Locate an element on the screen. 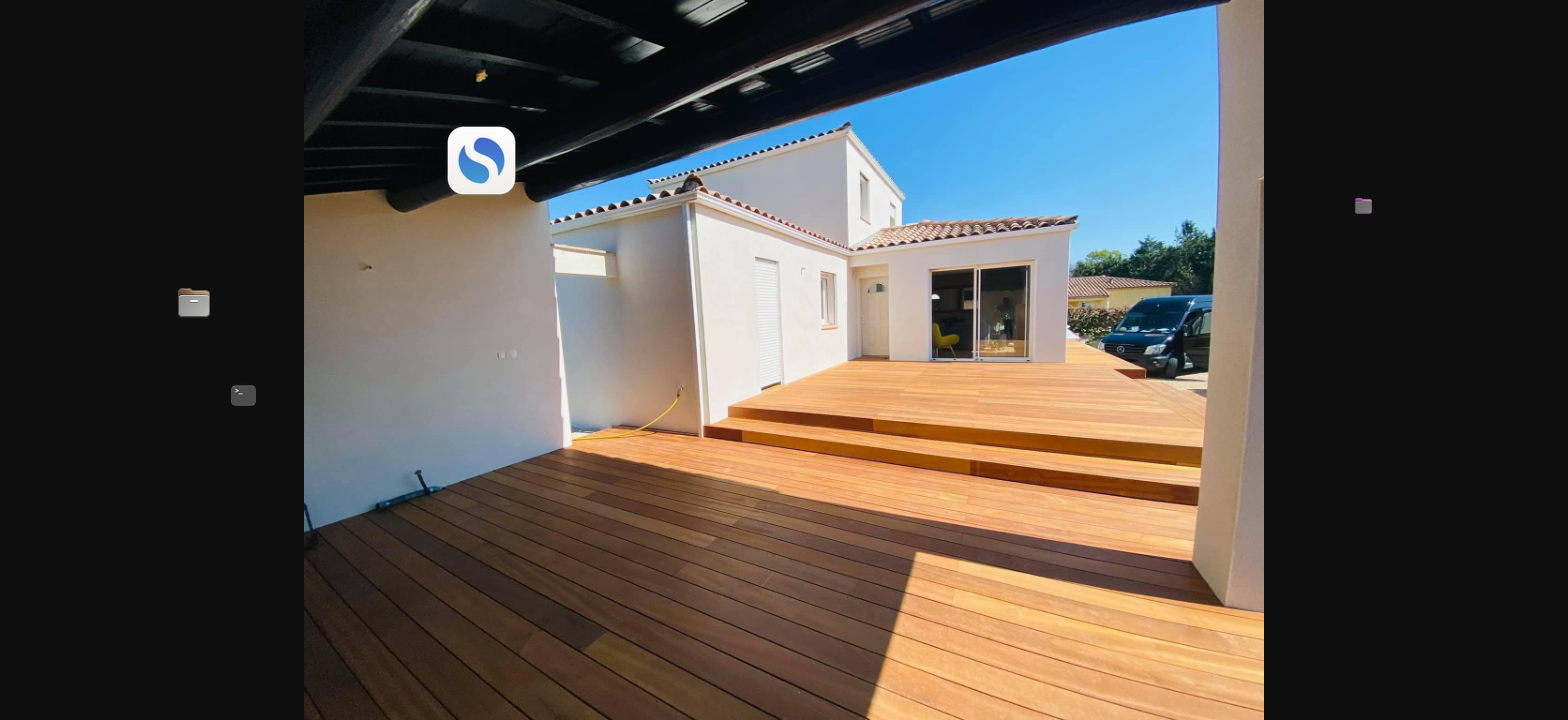 The width and height of the screenshot is (1568, 720). open folder to view contents is located at coordinates (1363, 205).